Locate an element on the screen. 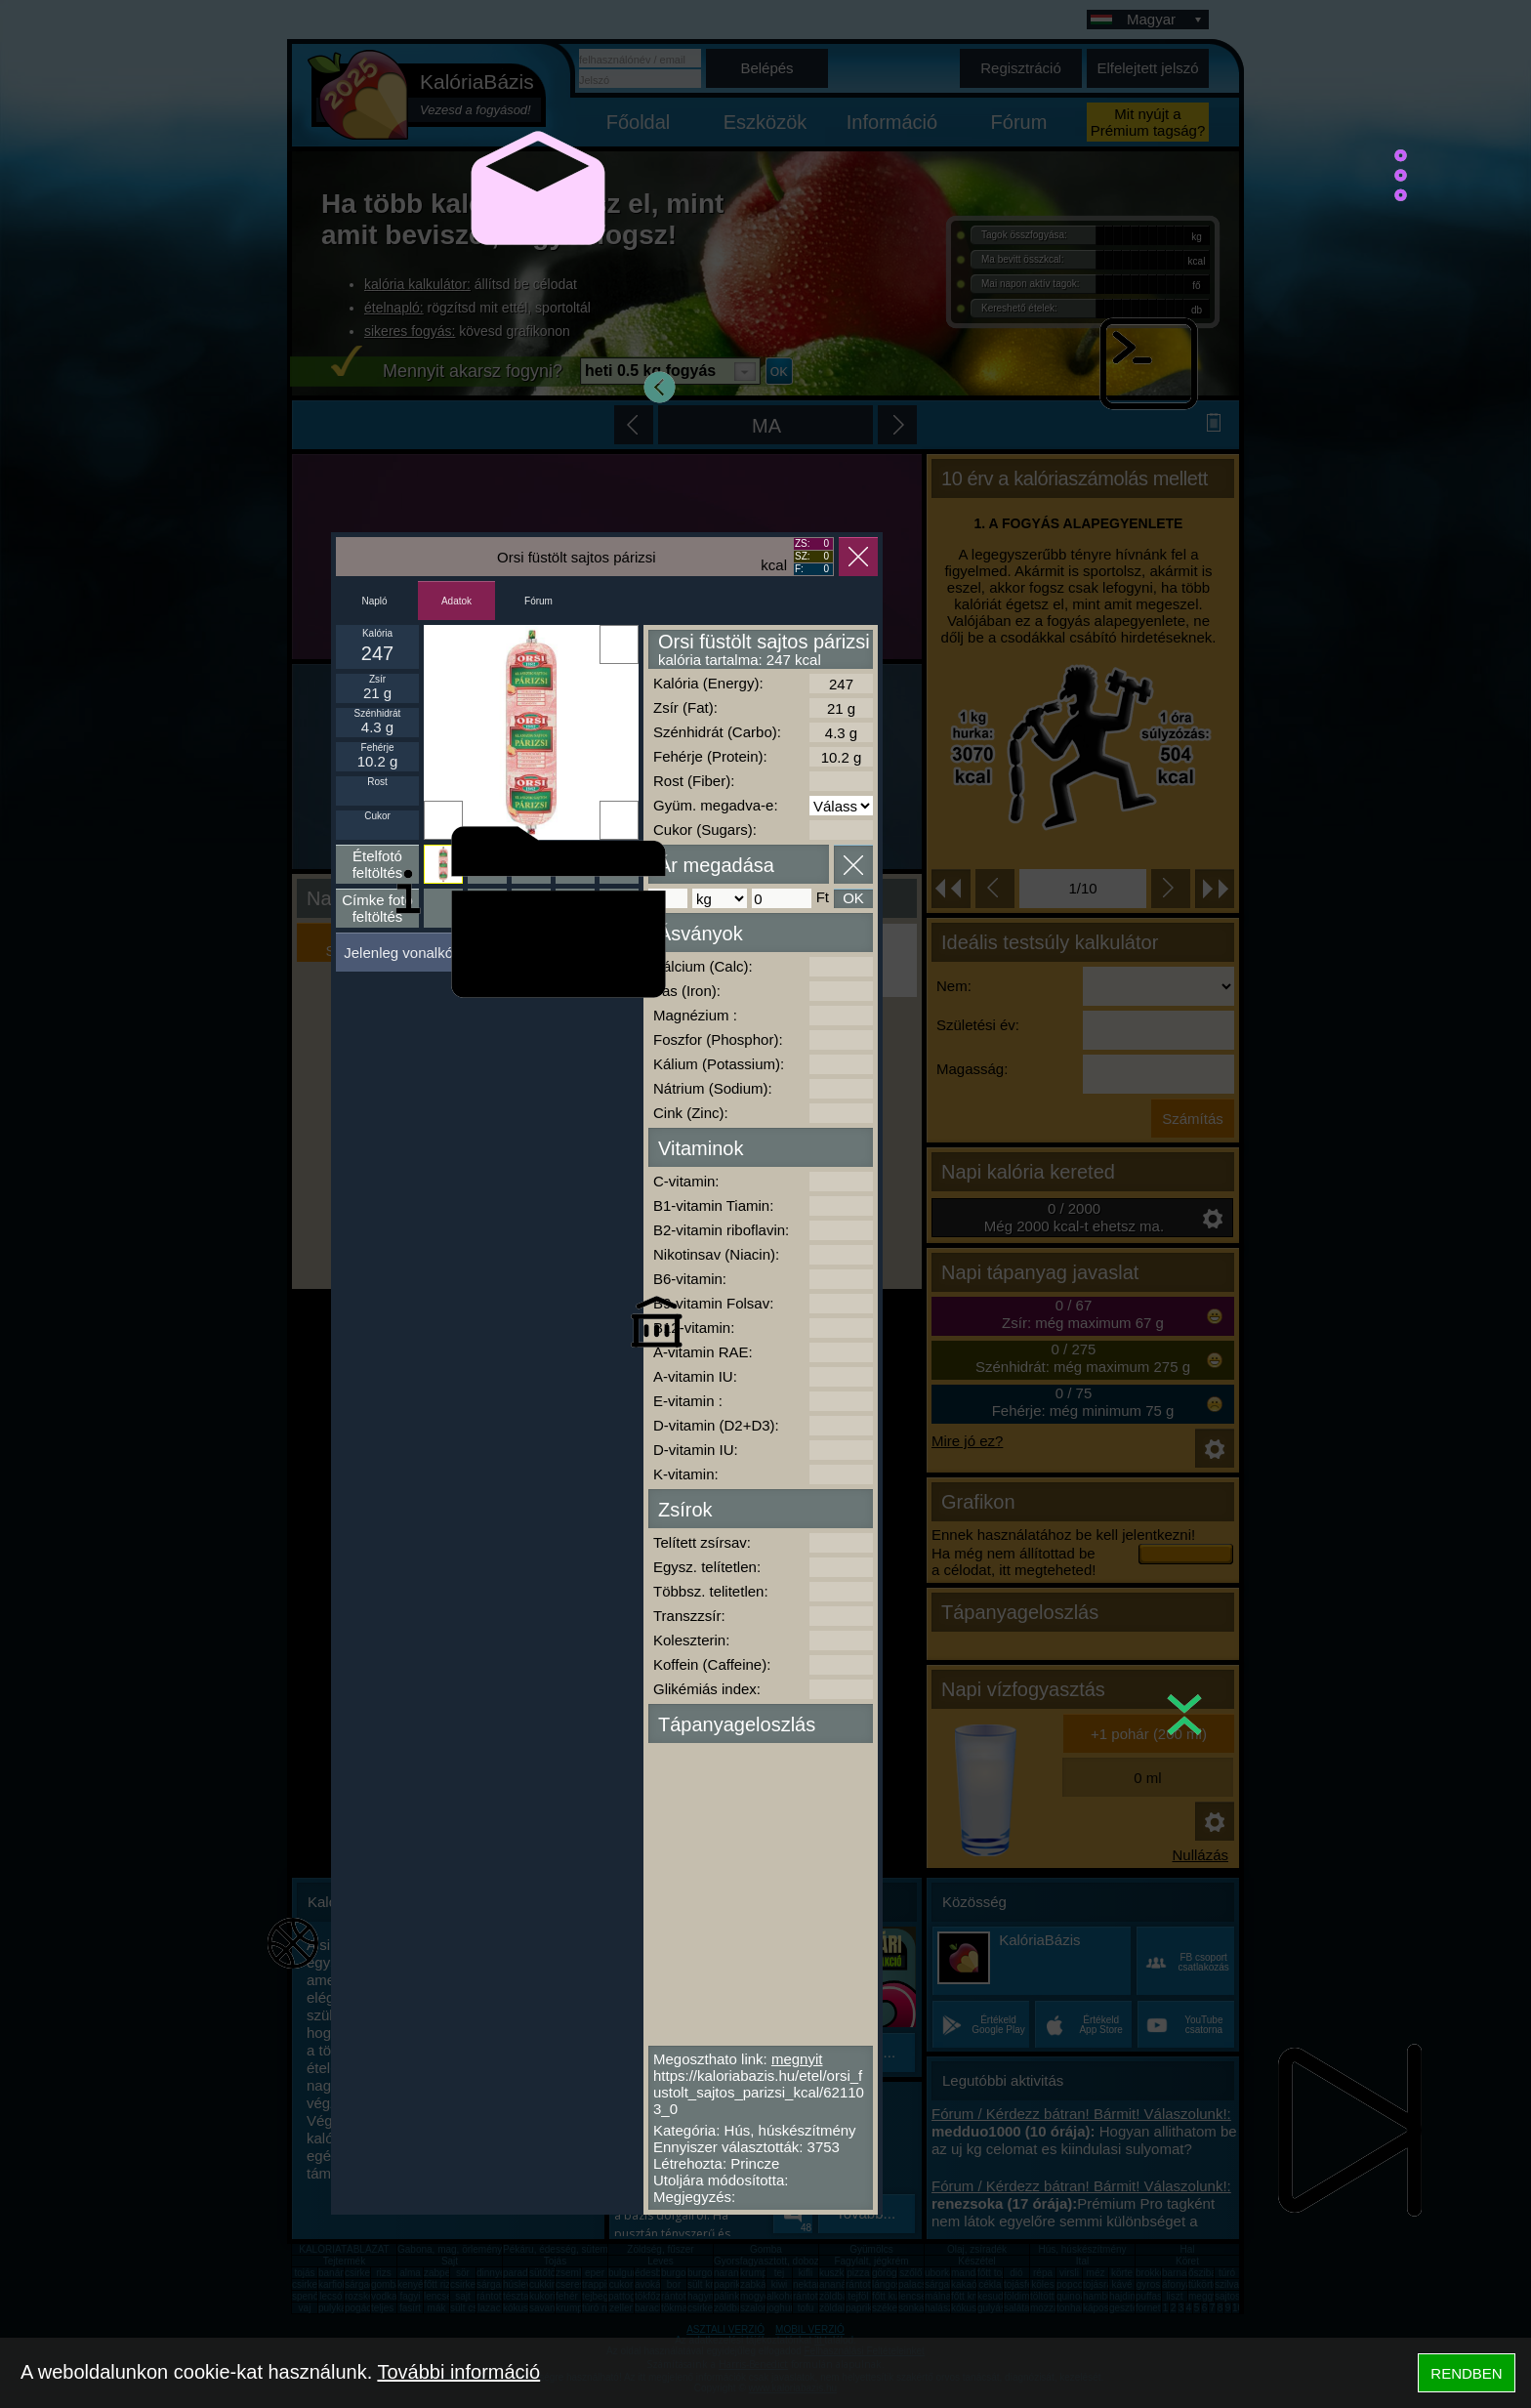 This screenshot has height=2408, width=1531. view more information or details is located at coordinates (408, 892).